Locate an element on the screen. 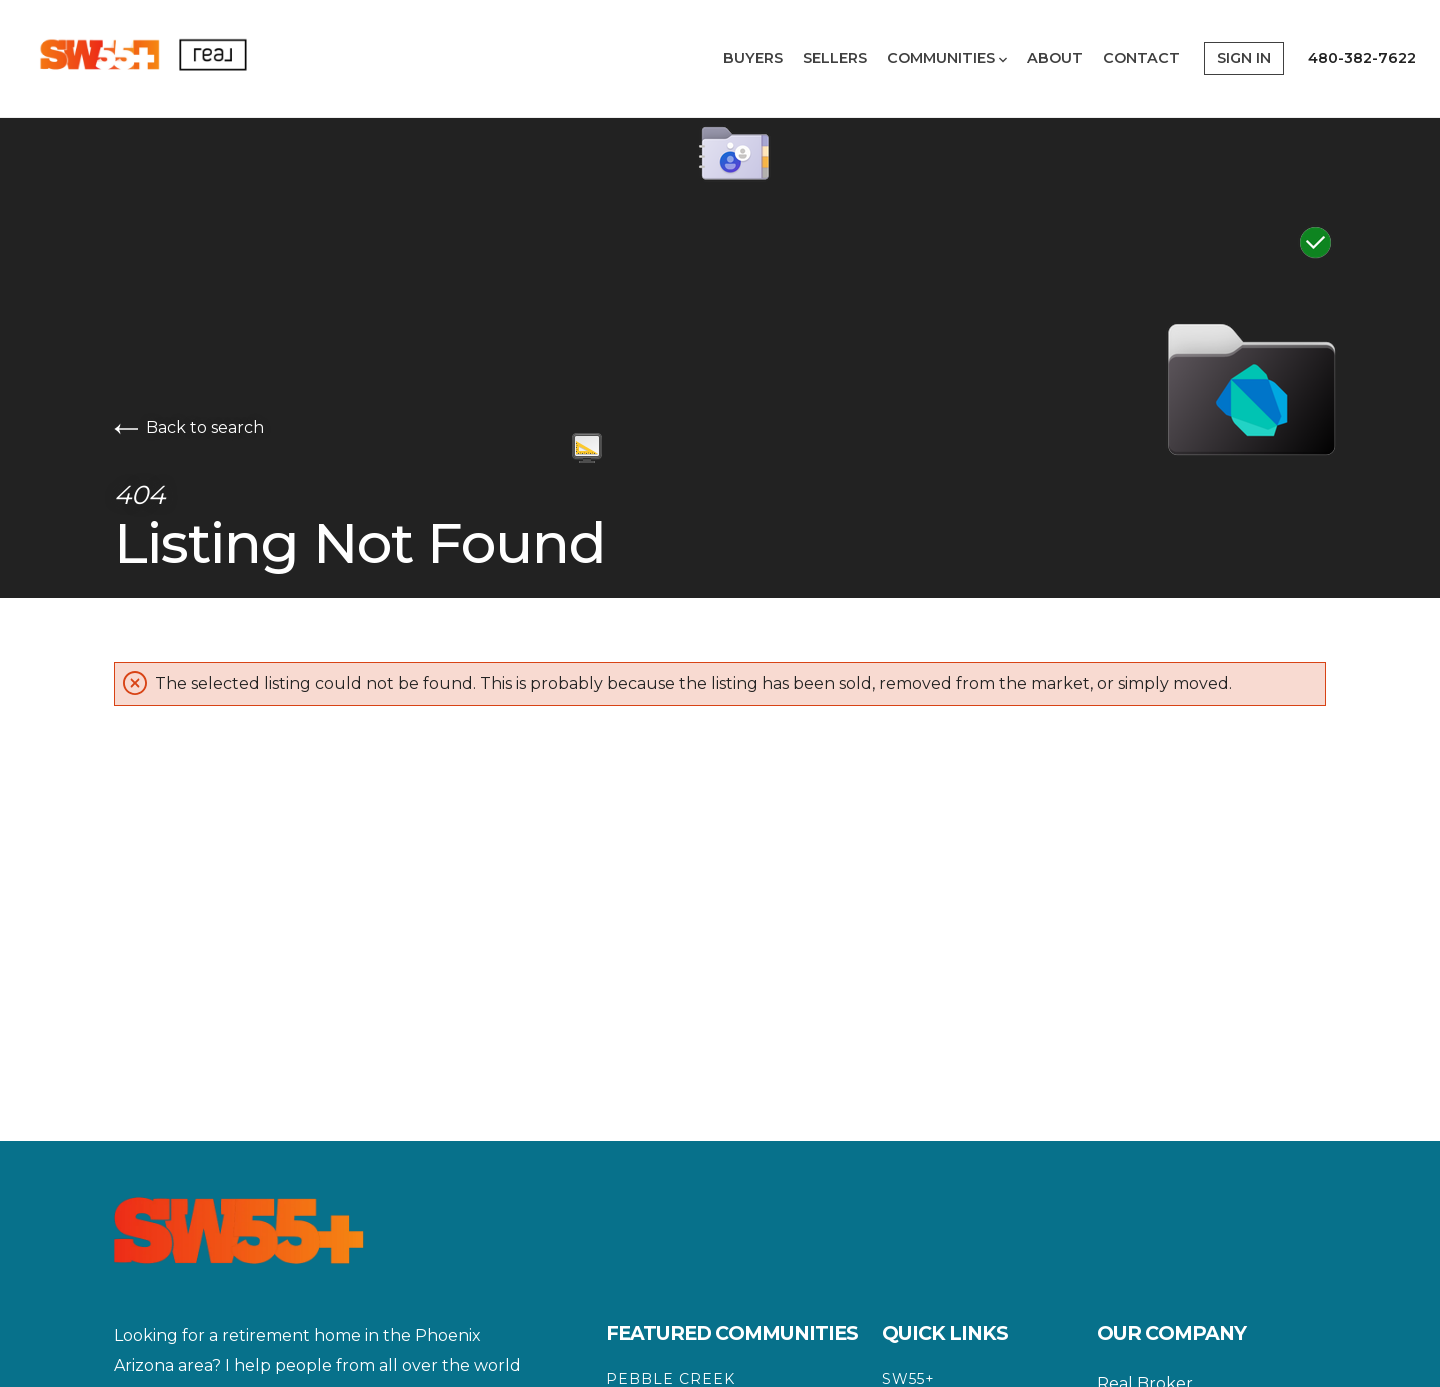 The height and width of the screenshot is (1387, 1440). open dart project folder is located at coordinates (1251, 394).